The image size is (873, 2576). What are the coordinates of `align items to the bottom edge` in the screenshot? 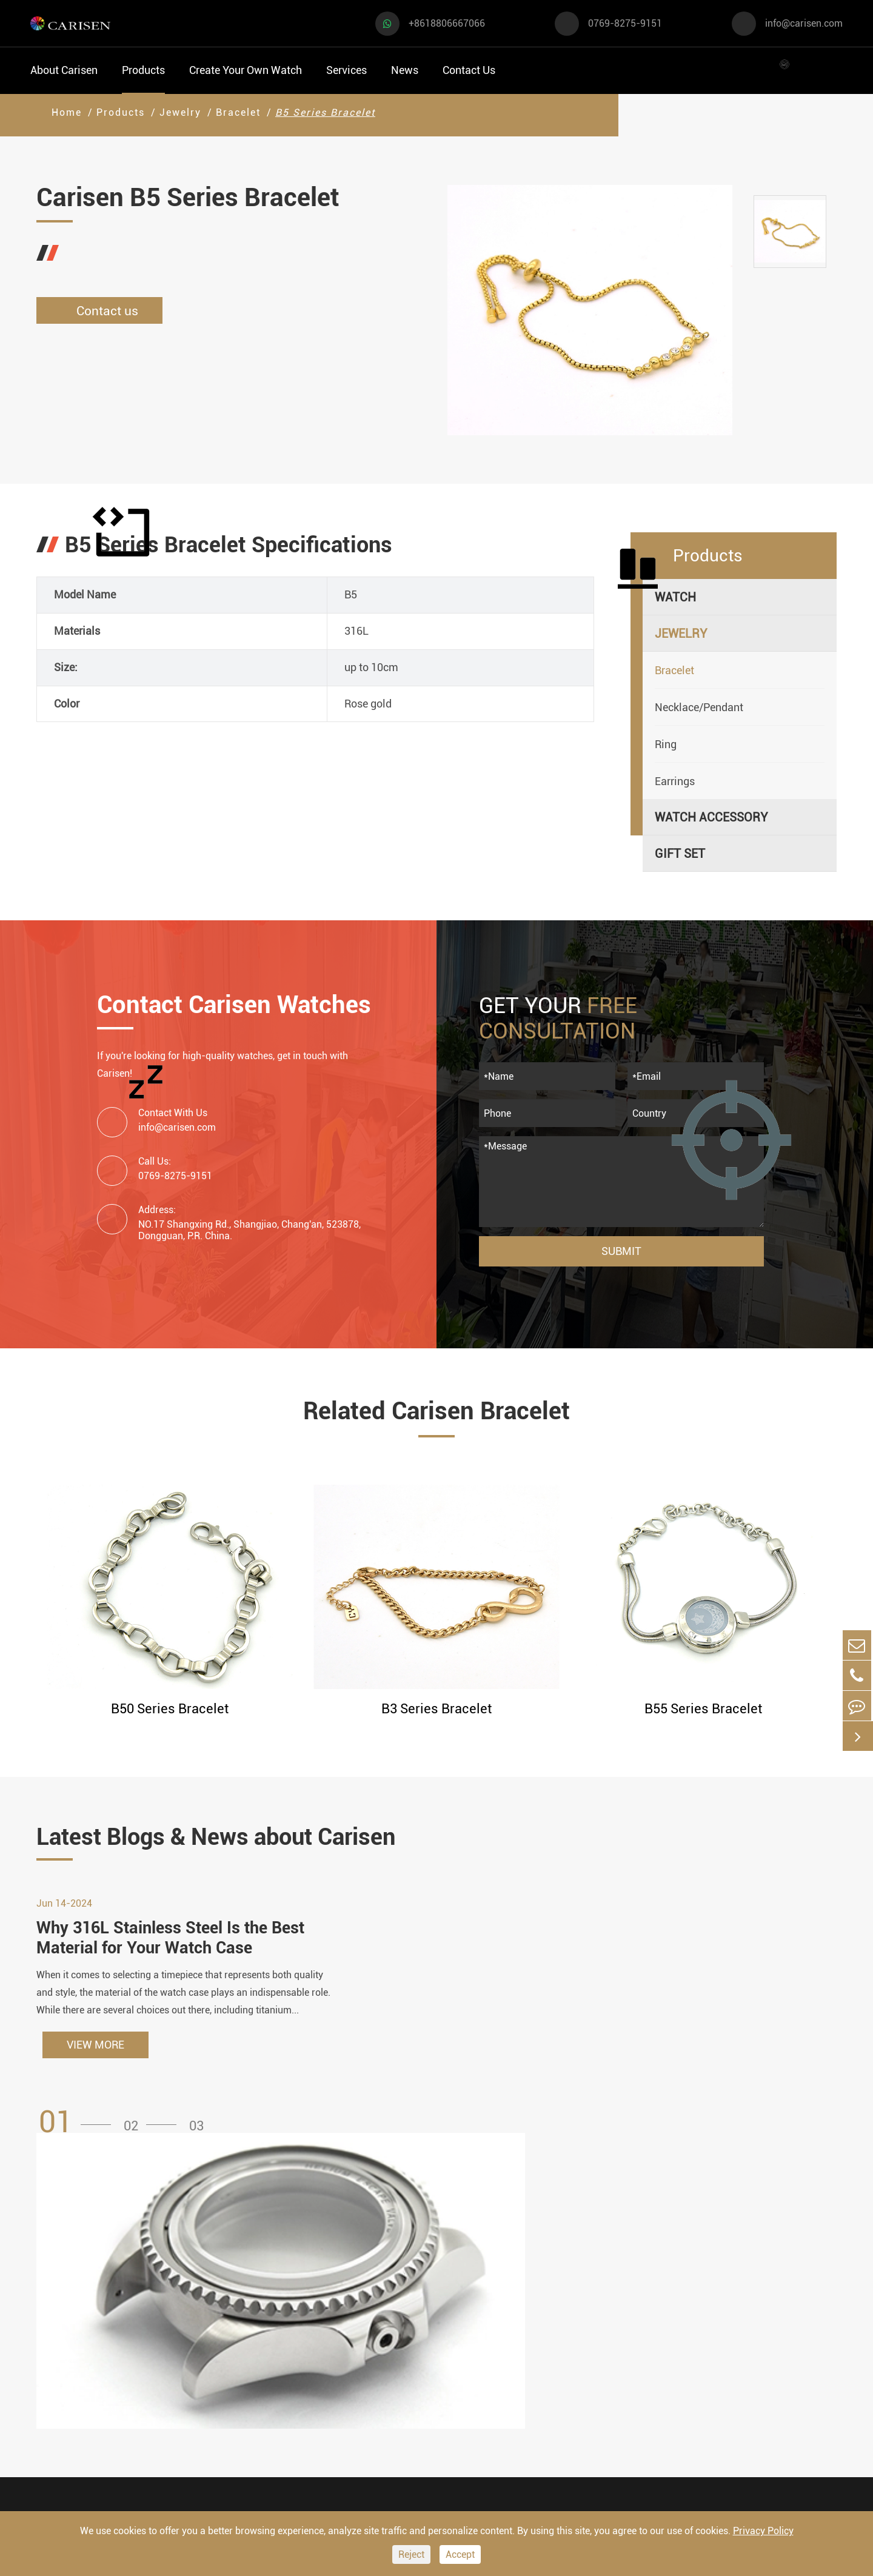 It's located at (638, 569).